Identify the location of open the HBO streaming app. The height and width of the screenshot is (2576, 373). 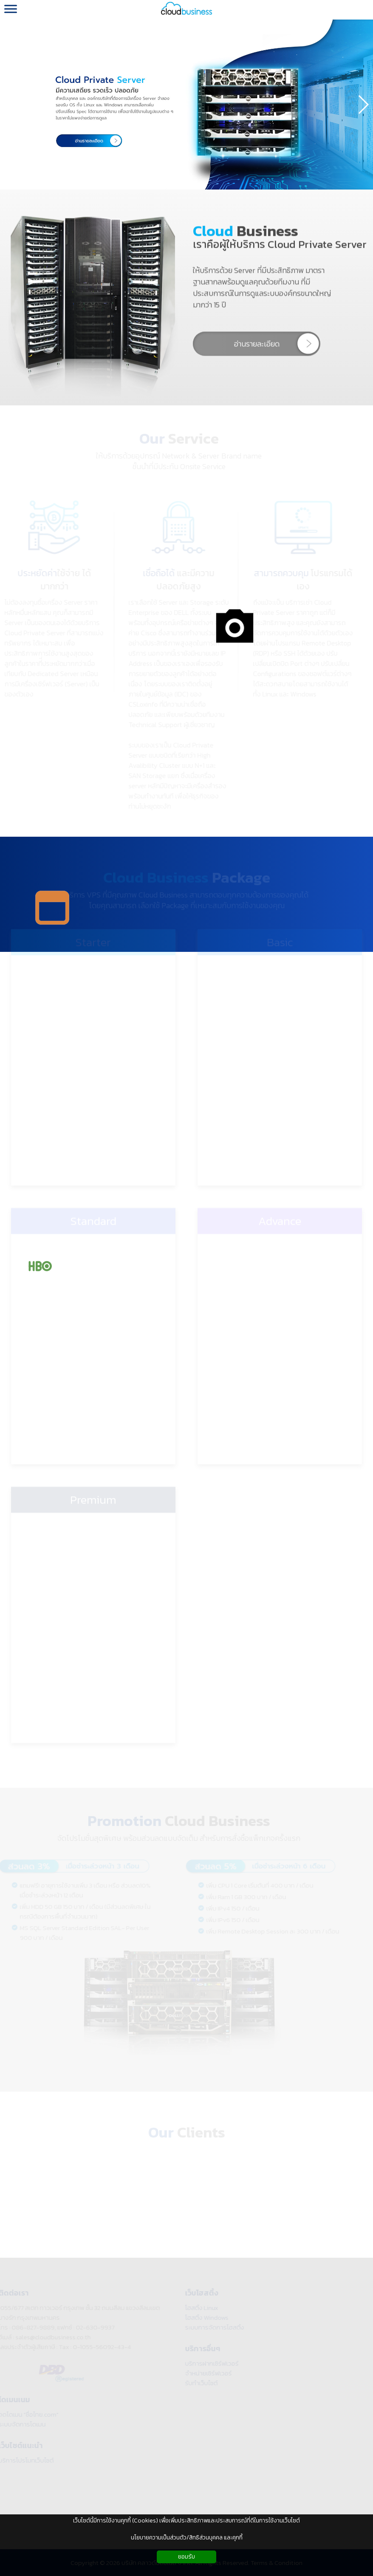
(40, 1266).